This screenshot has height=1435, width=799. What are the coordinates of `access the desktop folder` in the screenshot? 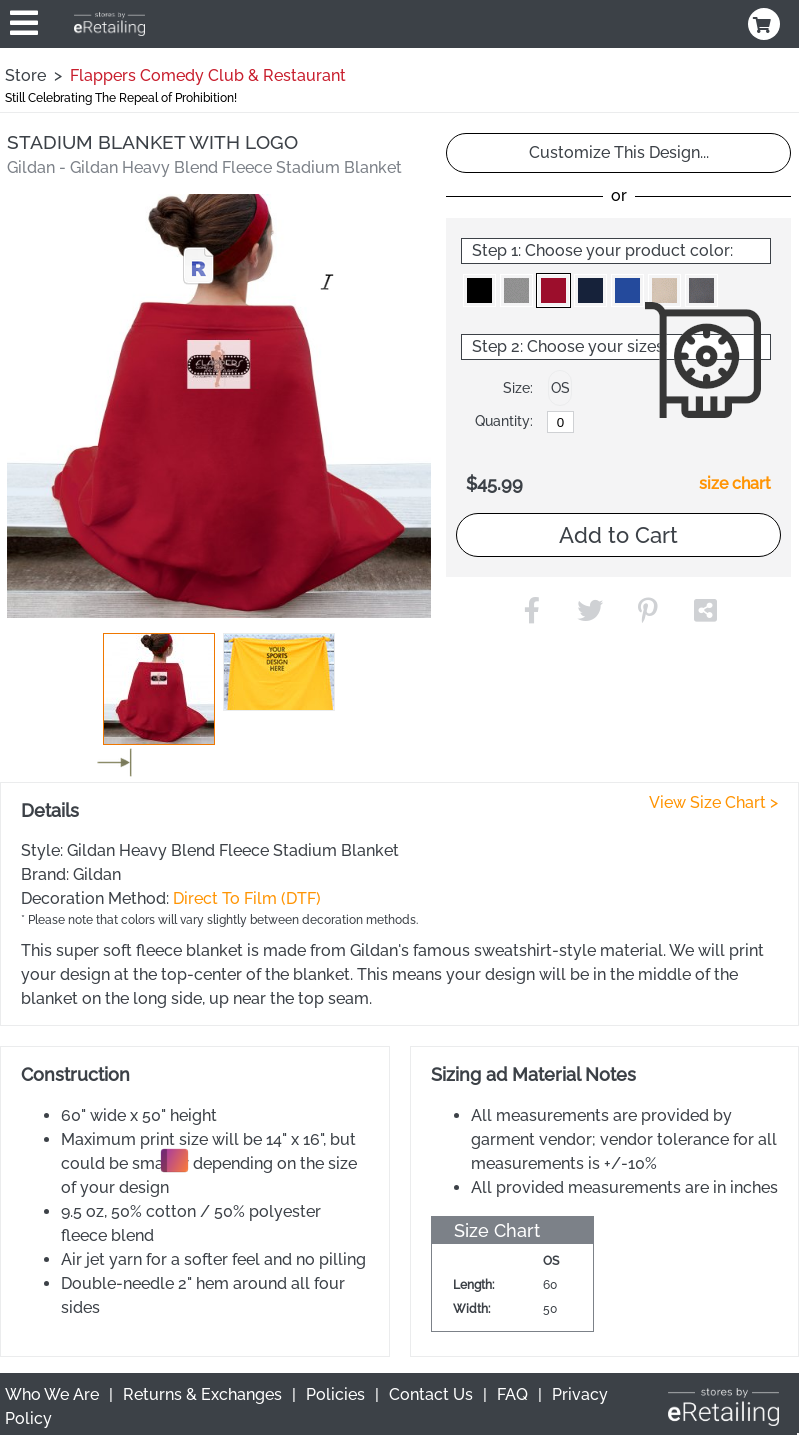 It's located at (174, 1159).